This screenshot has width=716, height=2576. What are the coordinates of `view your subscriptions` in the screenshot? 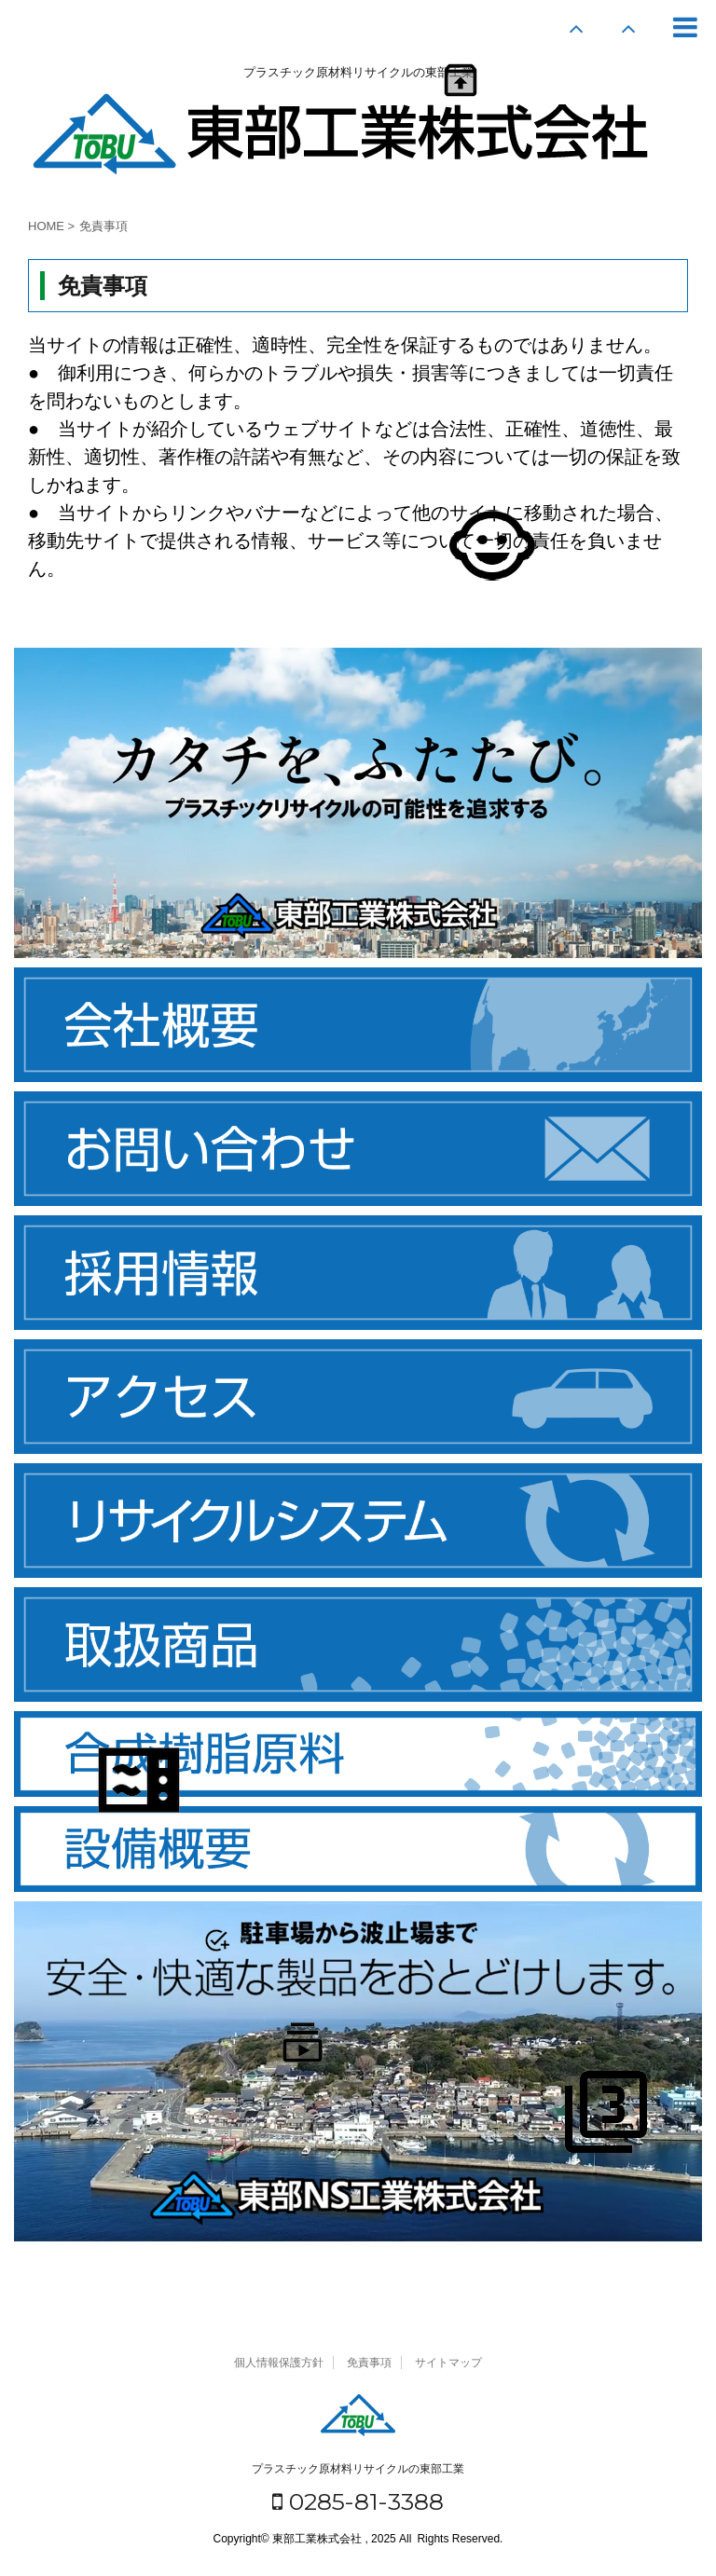 It's located at (302, 2042).